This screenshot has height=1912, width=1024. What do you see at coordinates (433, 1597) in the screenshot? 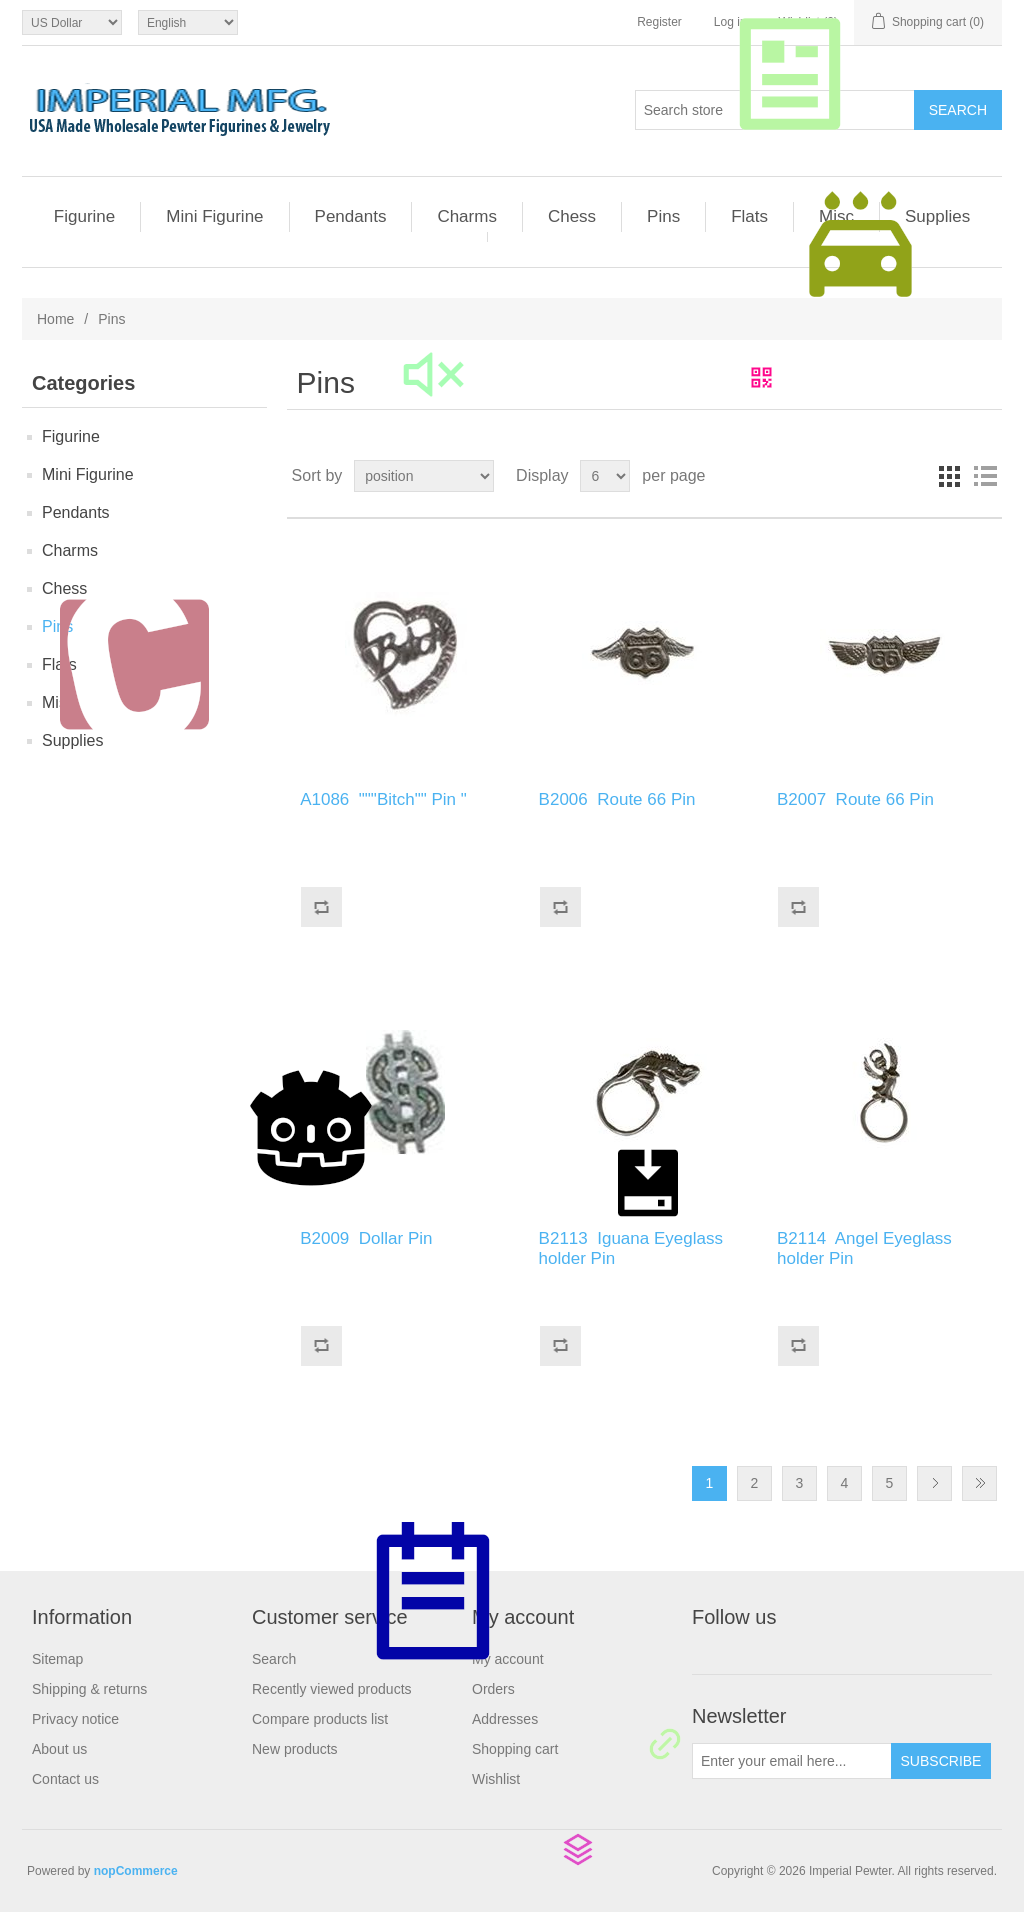
I see `view your to-do list` at bounding box center [433, 1597].